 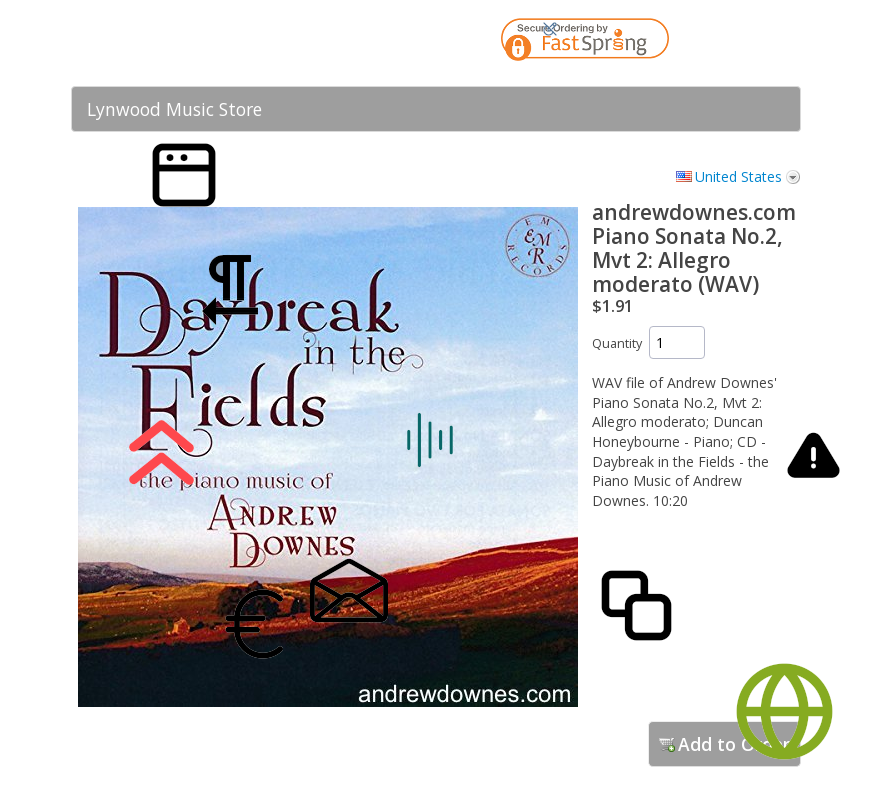 I want to click on switch text direction to right-to-left, so click(x=230, y=290).